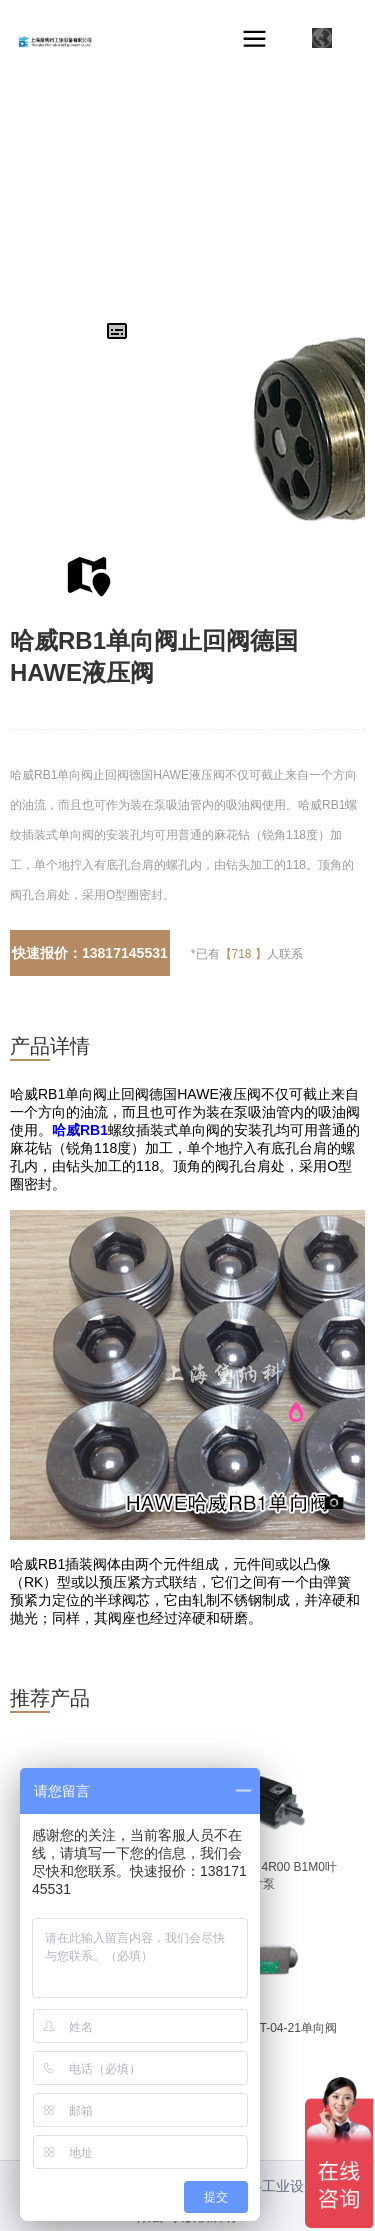 The width and height of the screenshot is (375, 2231). Describe the element at coordinates (296, 1412) in the screenshot. I see `indicates trending or hot content` at that location.